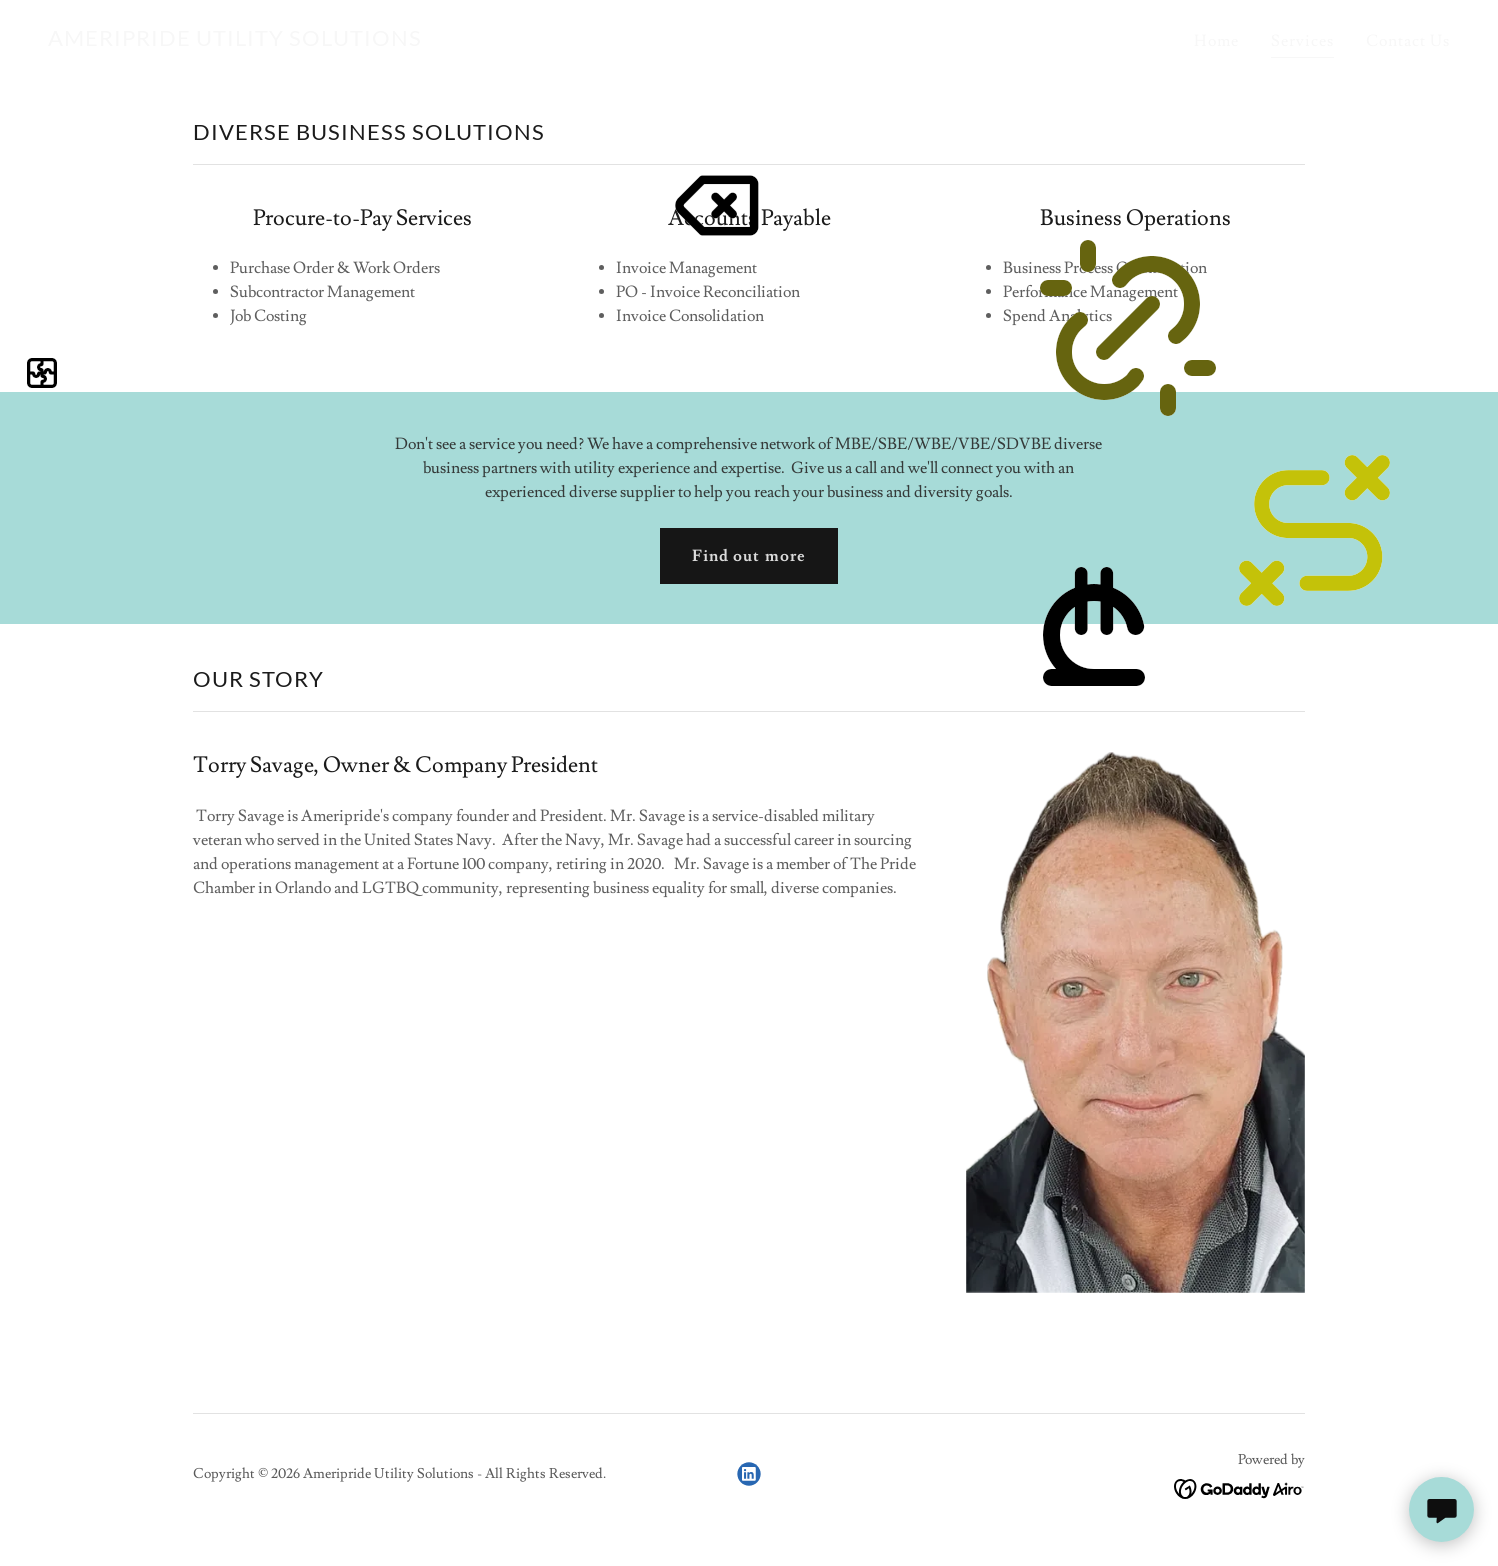  Describe the element at coordinates (715, 205) in the screenshot. I see `delete the previous character` at that location.